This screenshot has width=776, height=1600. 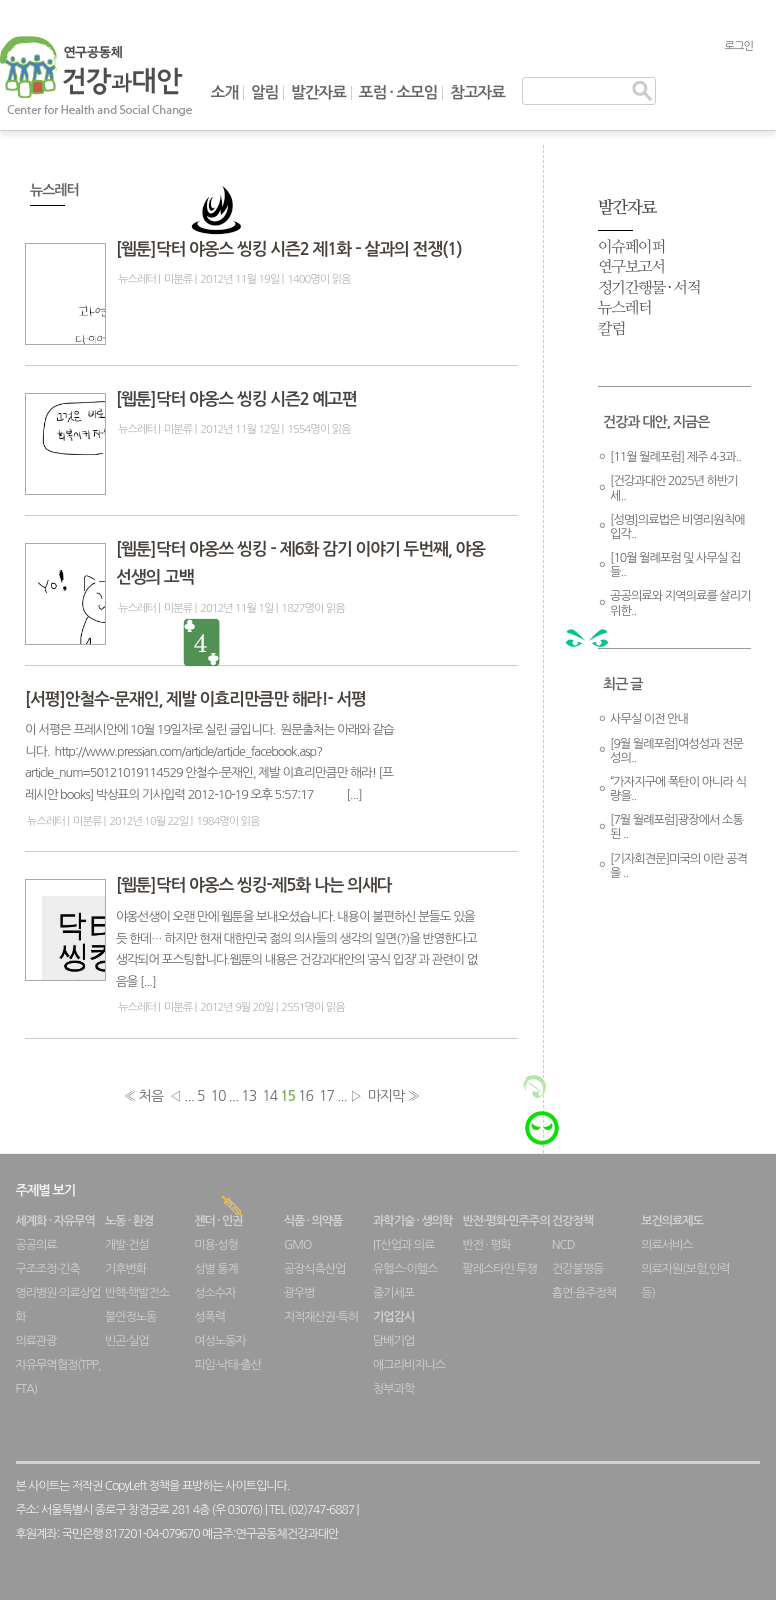 What do you see at coordinates (216, 209) in the screenshot?
I see `indicates a fire hazard or danger zone` at bounding box center [216, 209].